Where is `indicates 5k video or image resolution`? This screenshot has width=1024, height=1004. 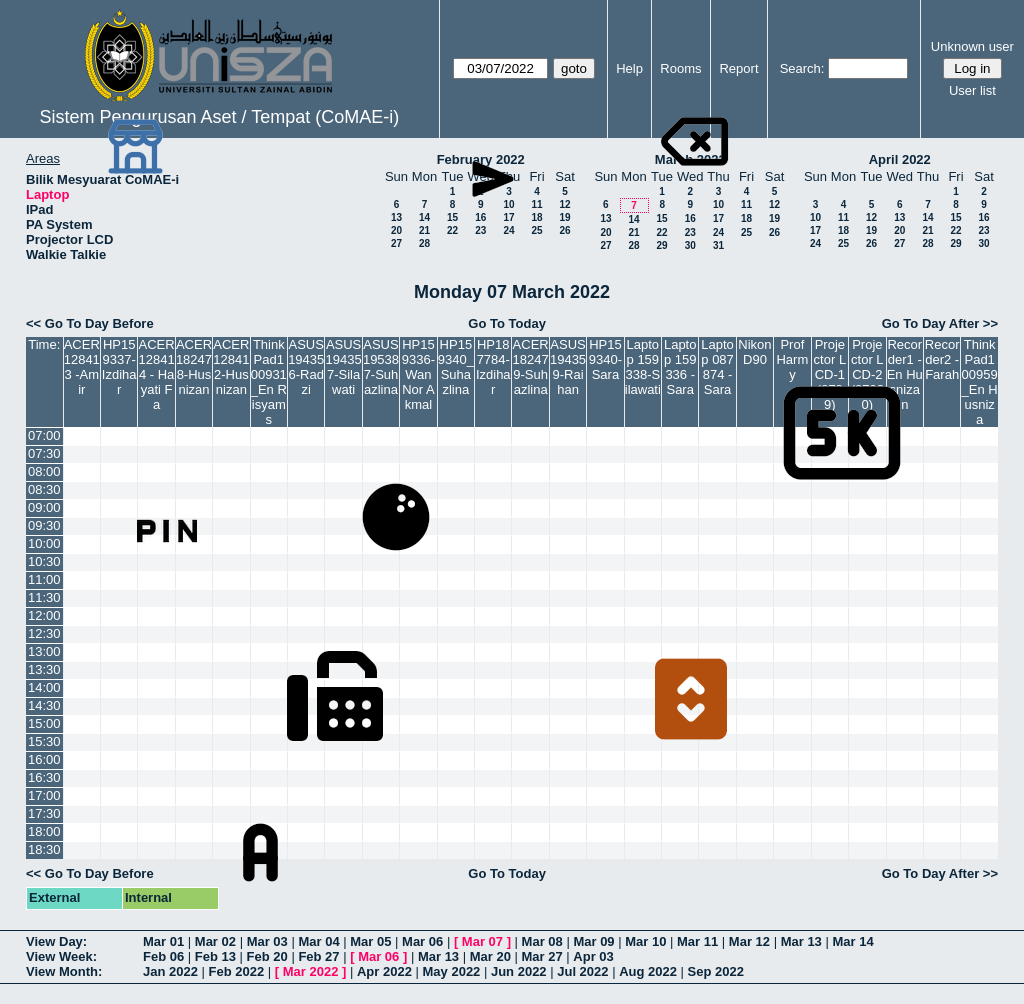
indicates 5k video or image resolution is located at coordinates (842, 433).